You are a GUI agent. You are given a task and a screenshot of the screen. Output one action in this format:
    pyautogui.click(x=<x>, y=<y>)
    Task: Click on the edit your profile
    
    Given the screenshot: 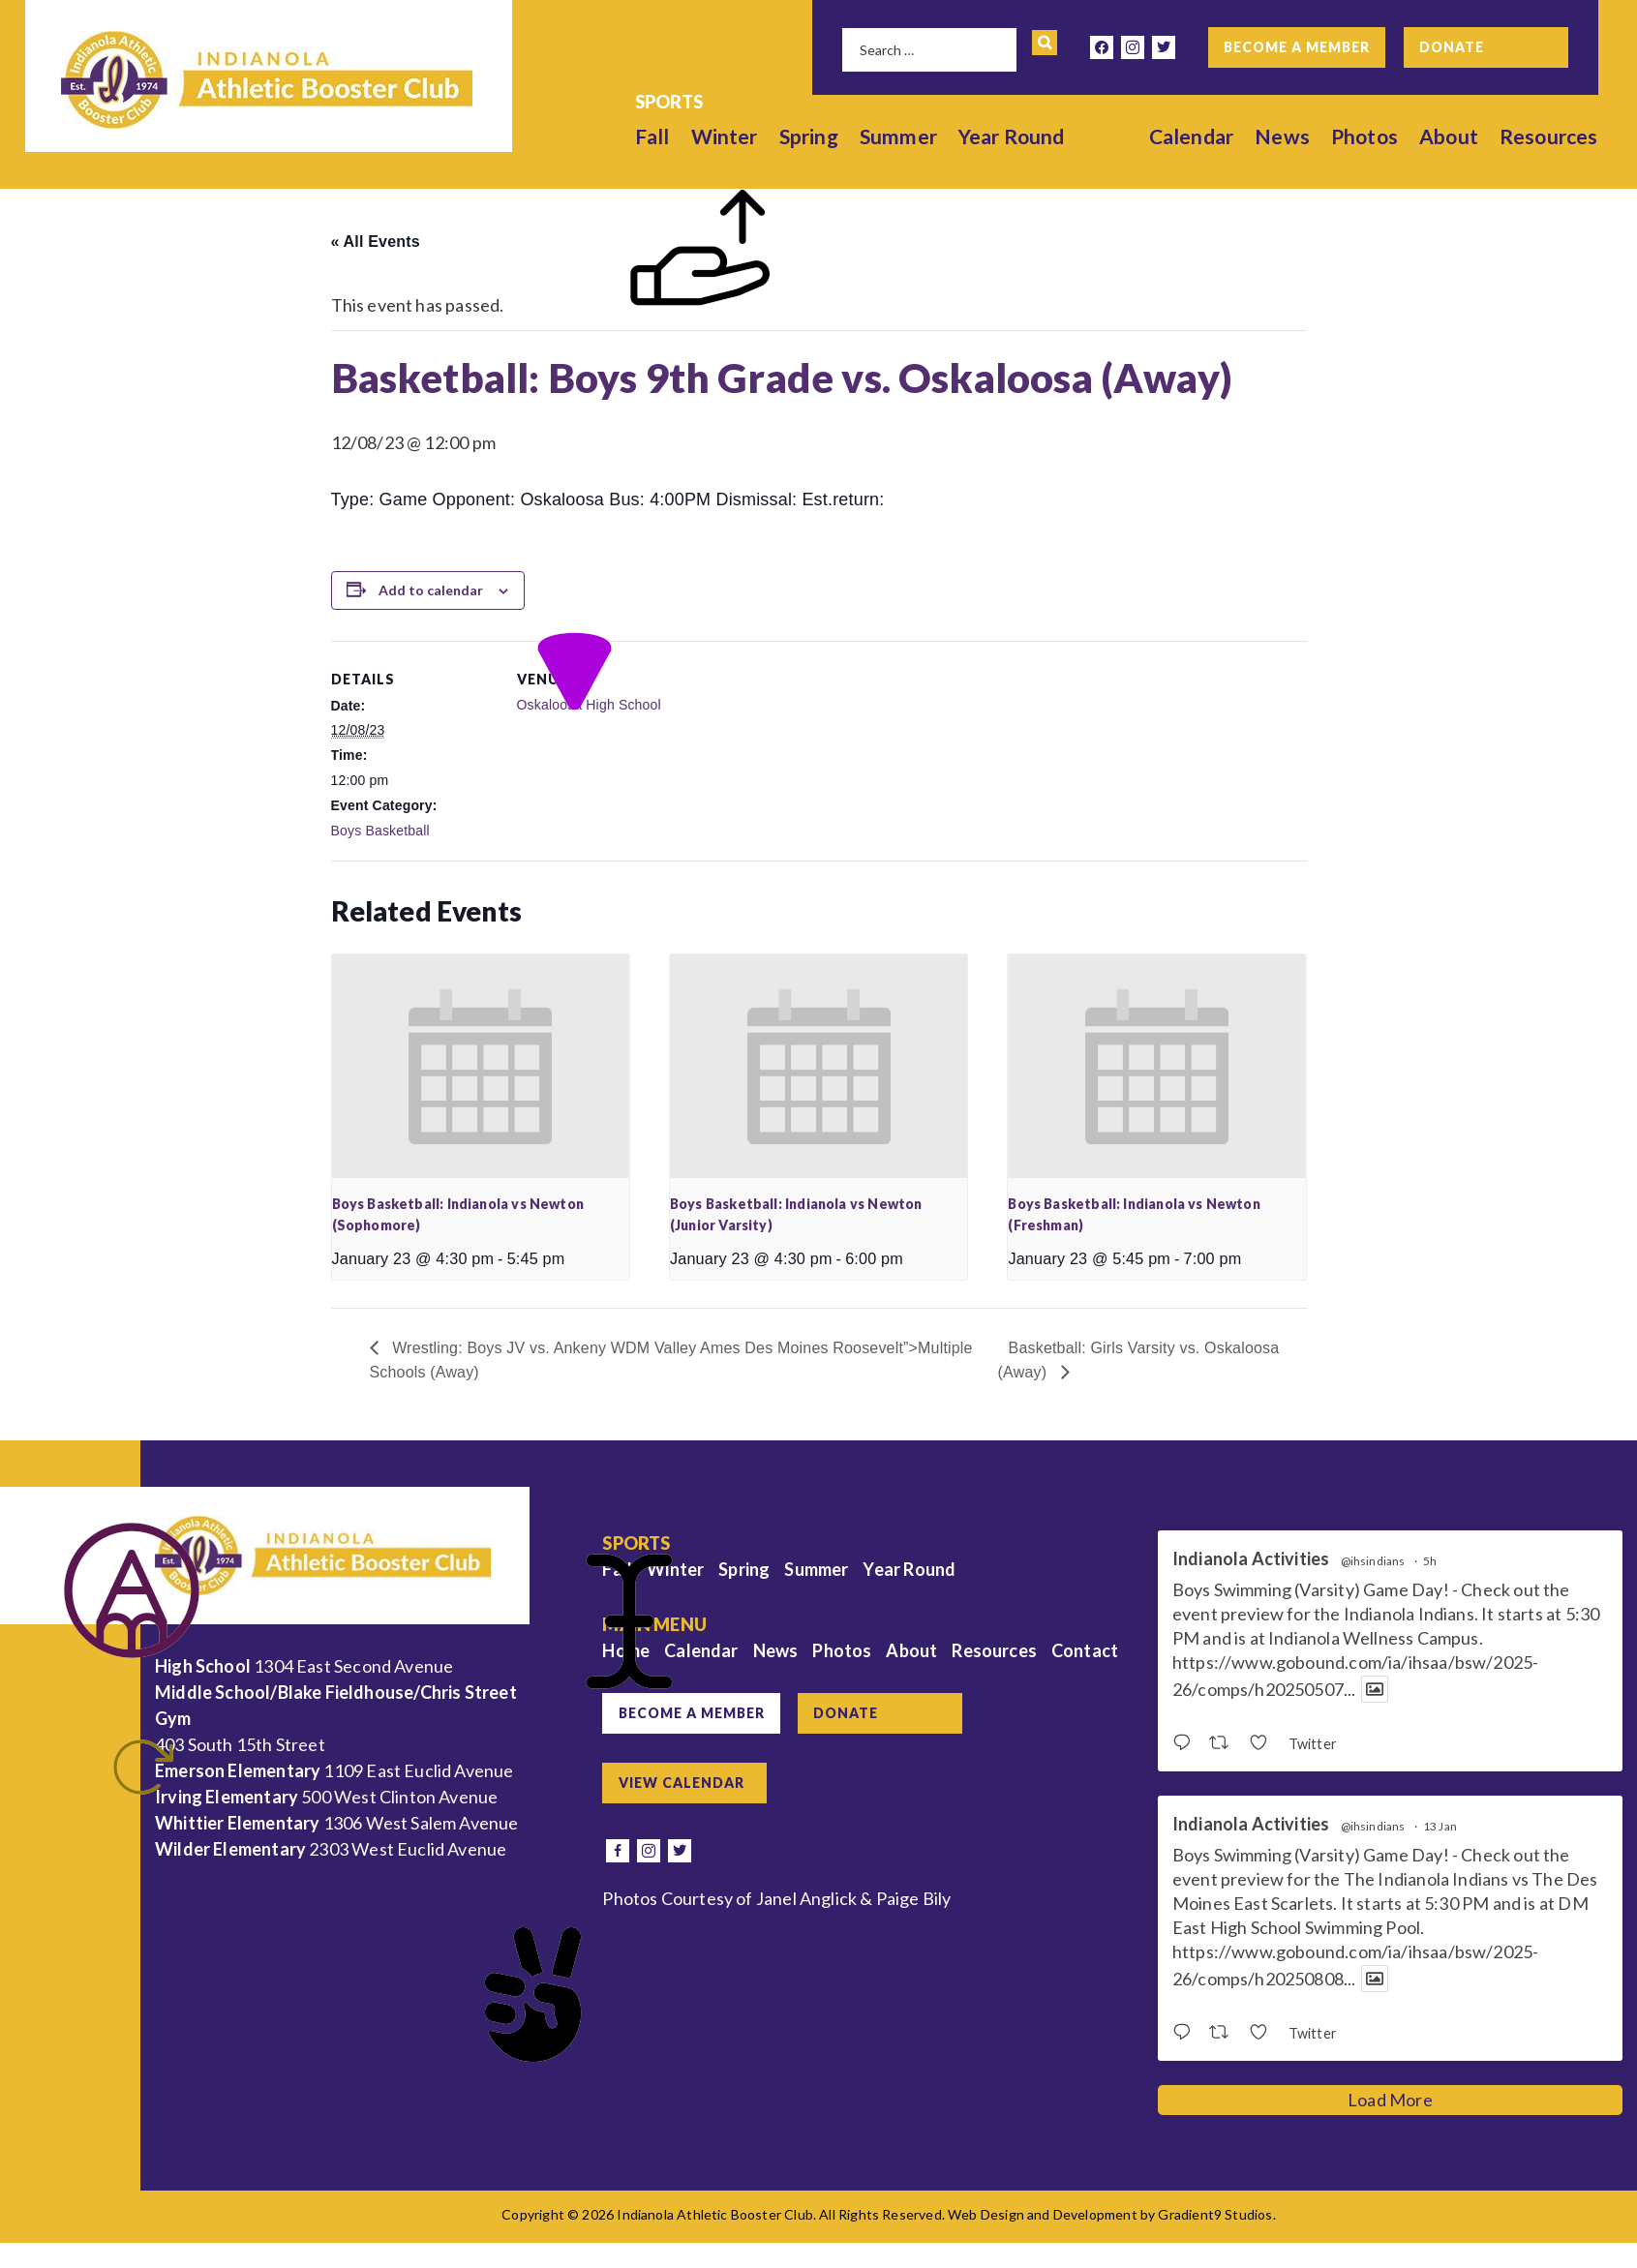 What is the action you would take?
    pyautogui.click(x=132, y=1590)
    